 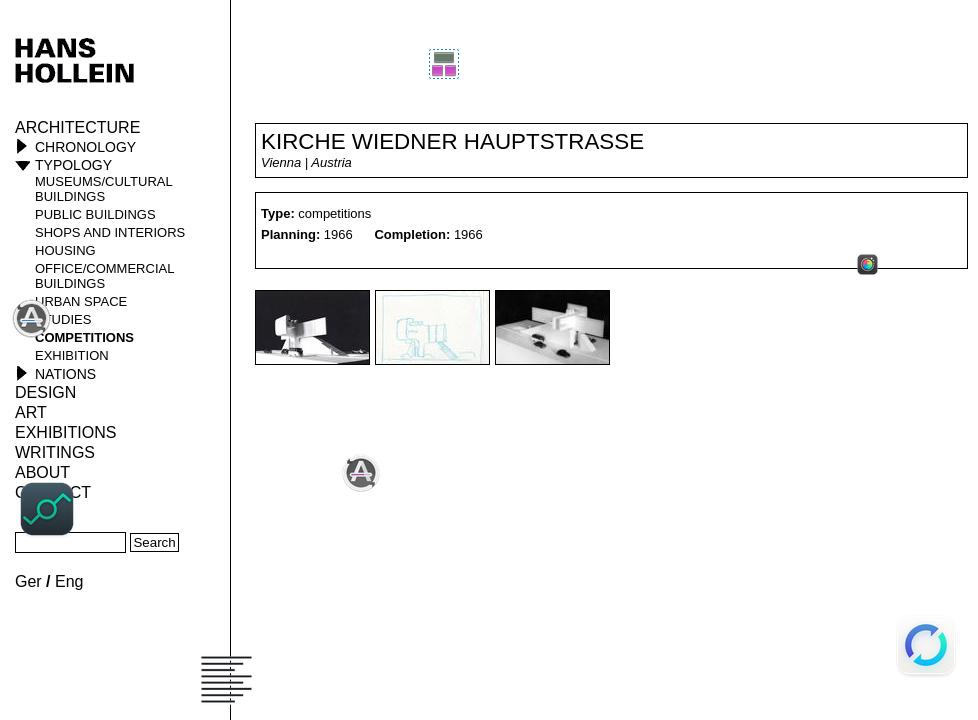 I want to click on open PhotoFlare image editing application, so click(x=867, y=264).